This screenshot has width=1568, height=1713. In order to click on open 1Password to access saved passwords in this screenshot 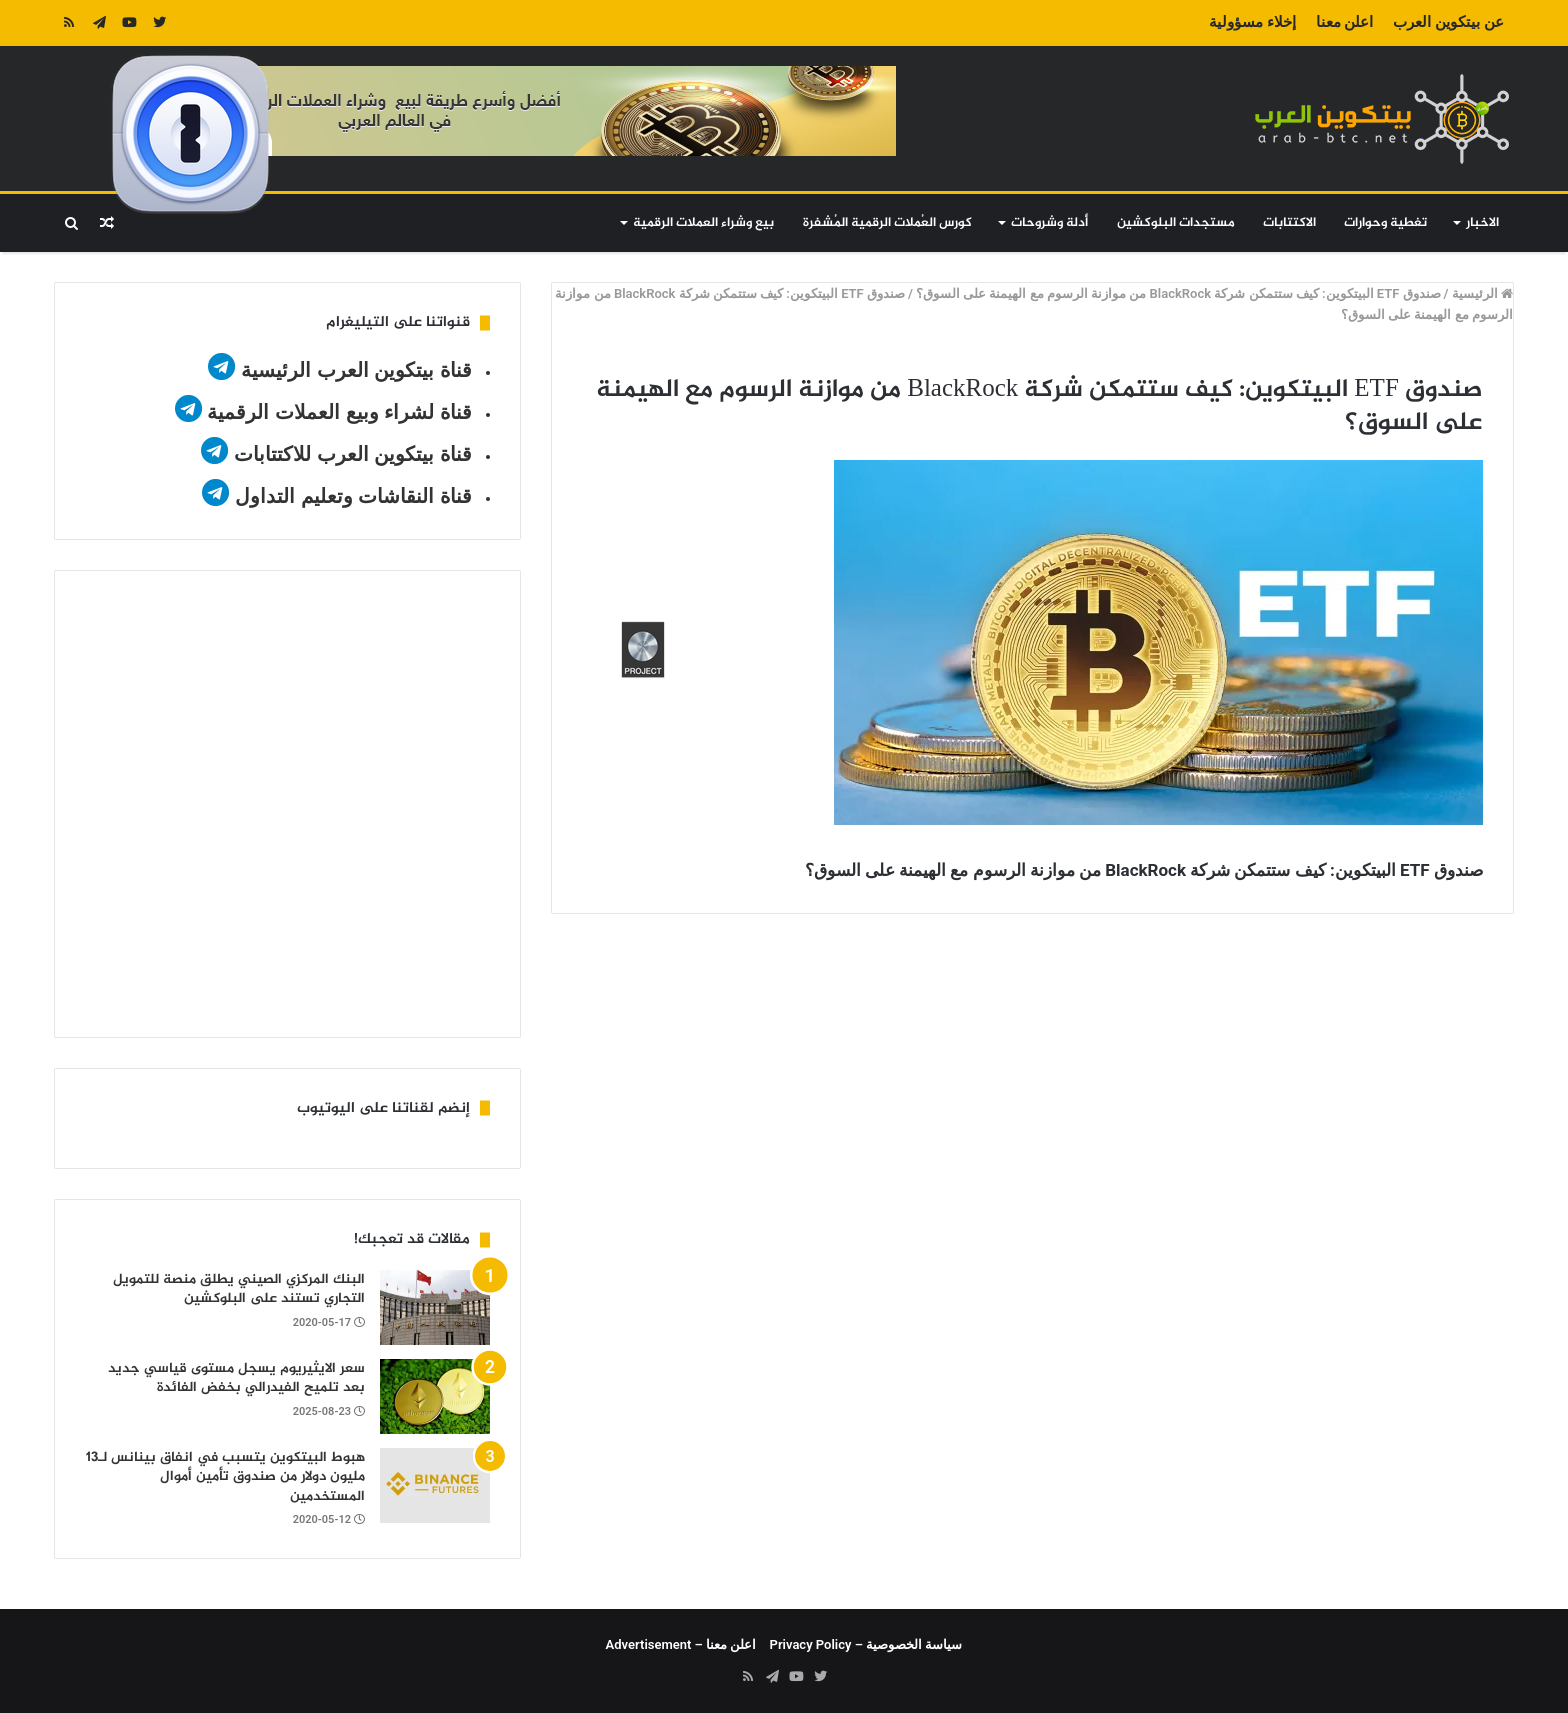, I will do `click(190, 133)`.